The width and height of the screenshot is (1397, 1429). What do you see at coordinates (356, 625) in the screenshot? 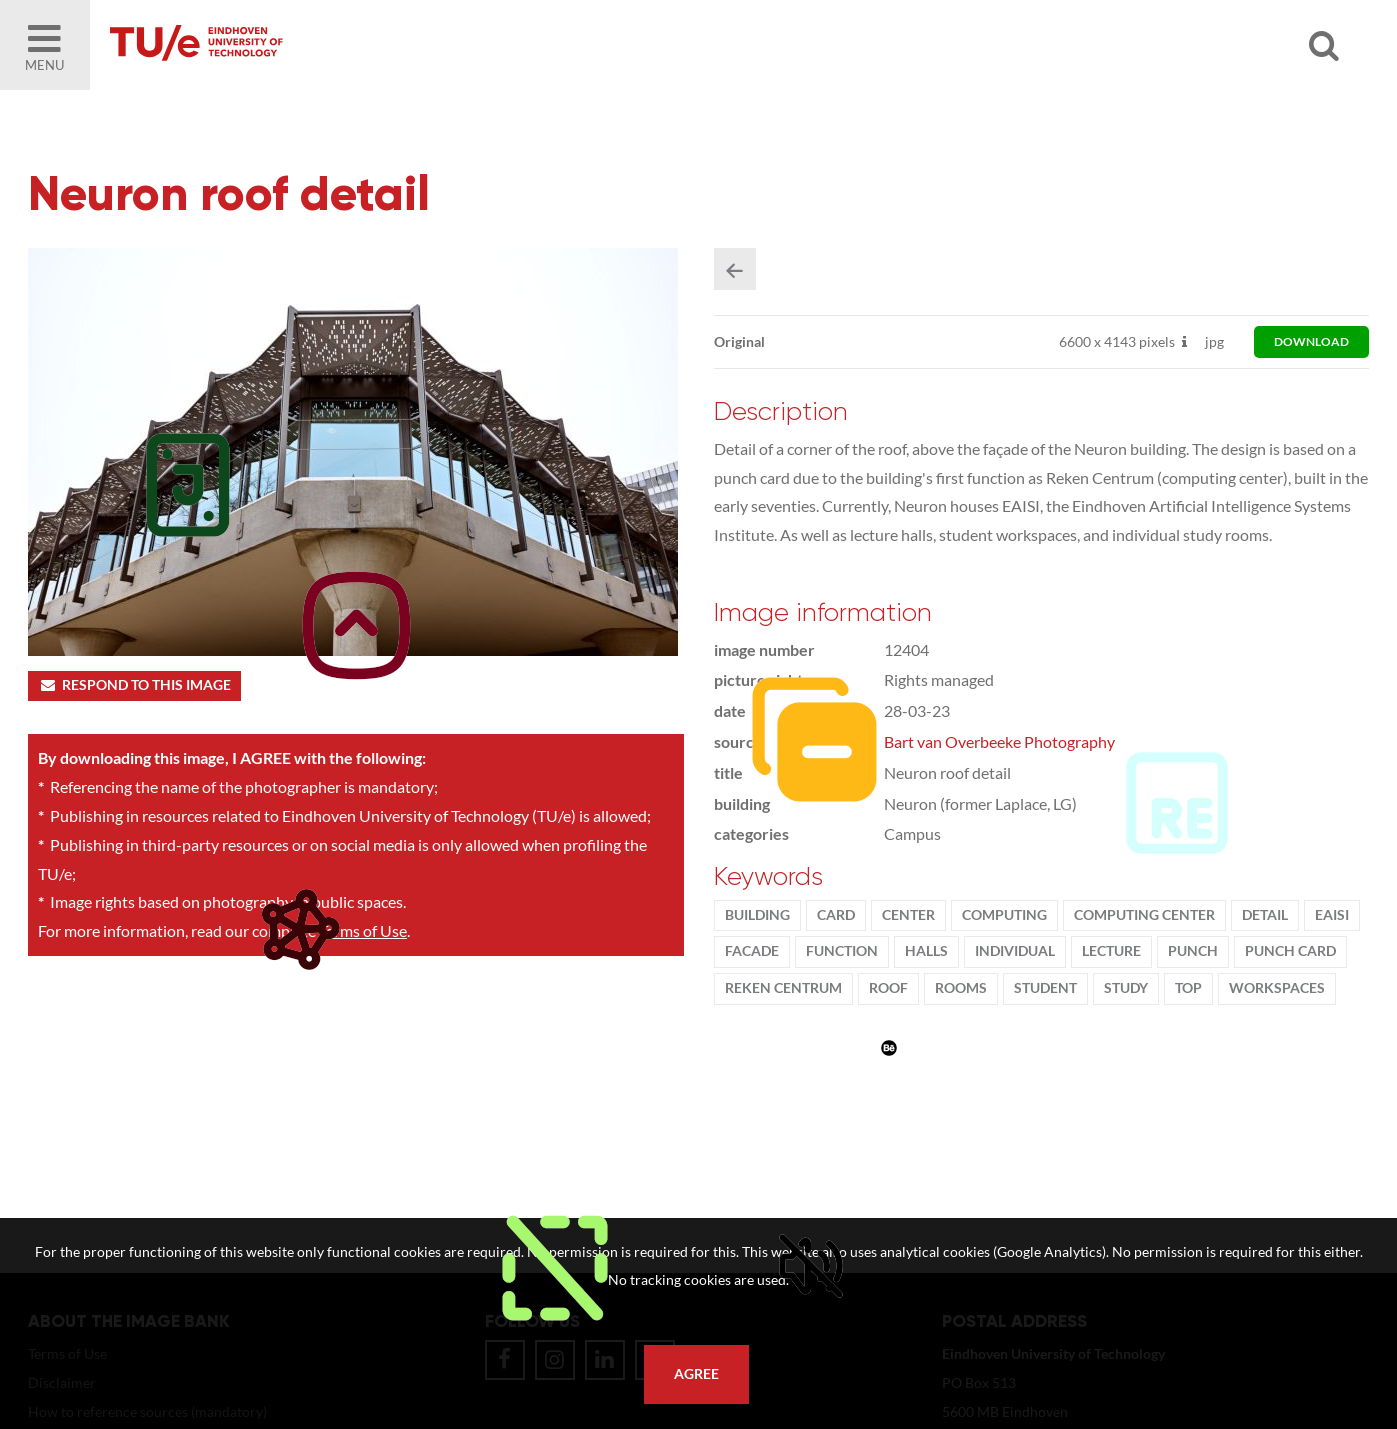
I see `expand content or show more options` at bounding box center [356, 625].